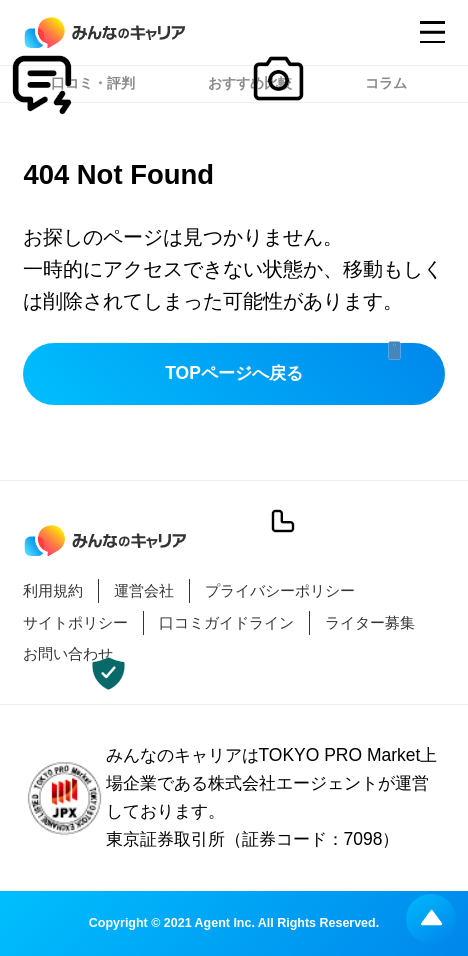 The width and height of the screenshot is (468, 956). Describe the element at coordinates (42, 82) in the screenshot. I see `send a quick reply or instant message` at that location.